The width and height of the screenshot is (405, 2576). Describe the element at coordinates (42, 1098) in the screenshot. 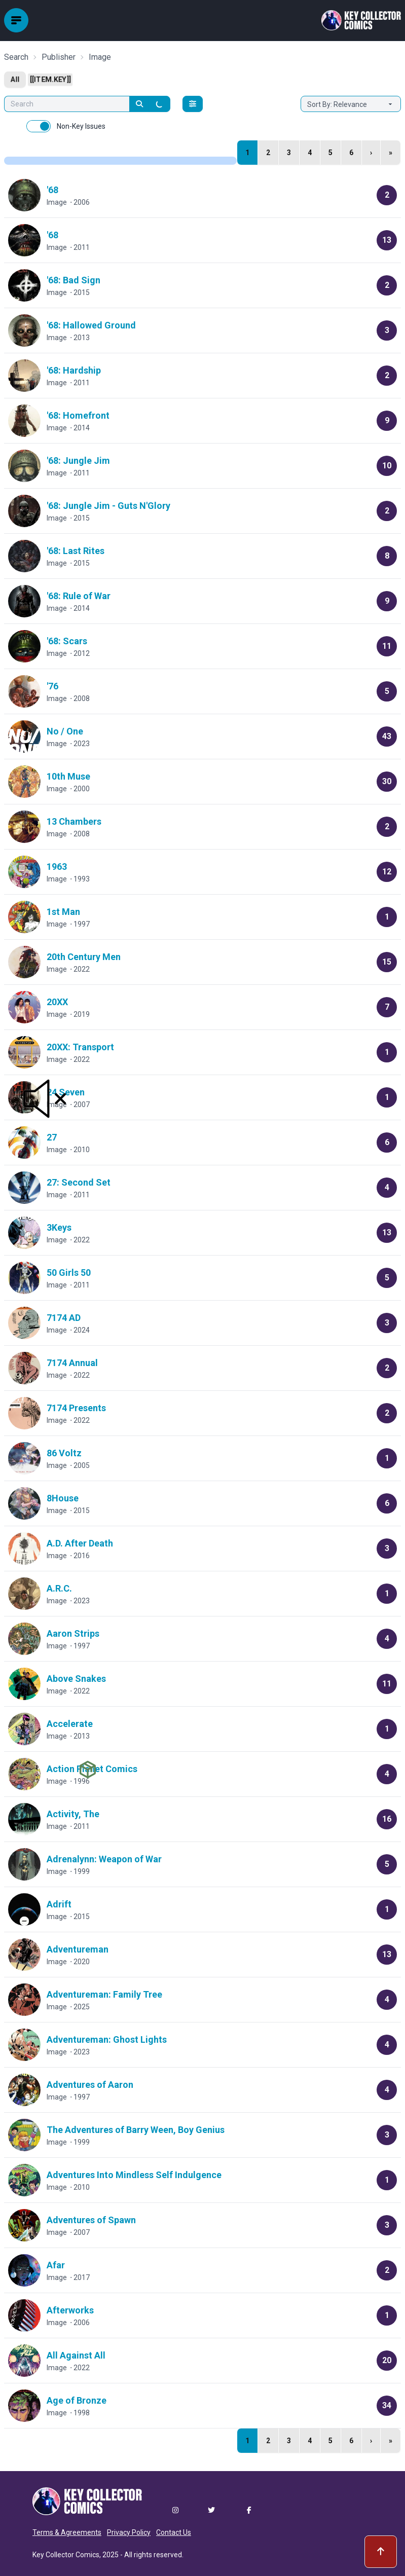

I see `mute audio or sound` at that location.